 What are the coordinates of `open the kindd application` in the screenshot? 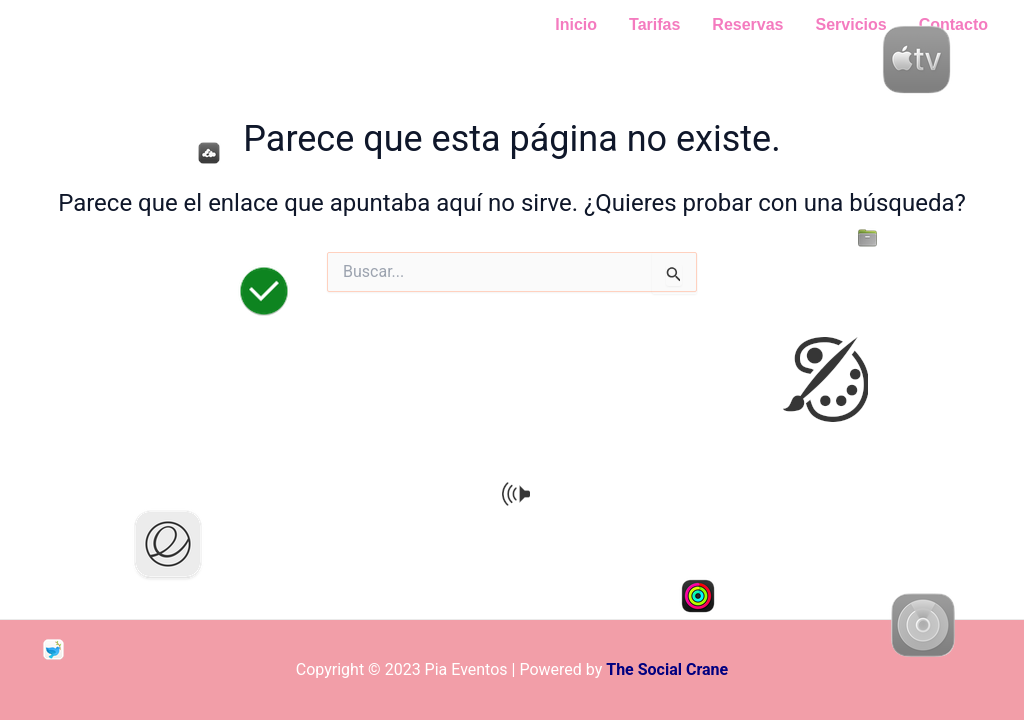 It's located at (53, 649).